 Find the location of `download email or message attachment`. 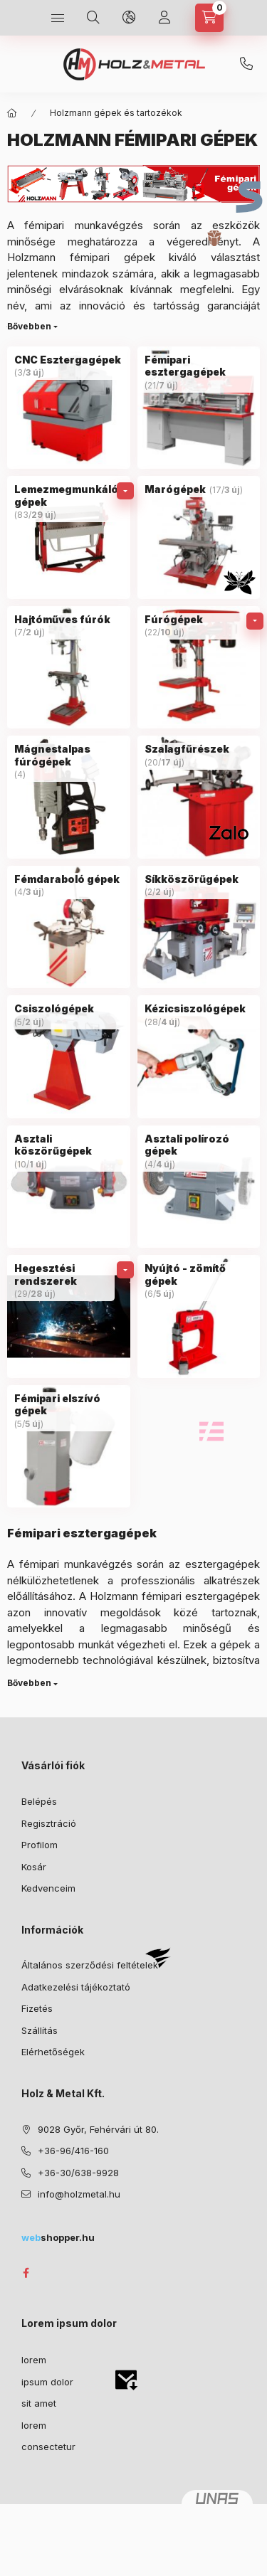

download email or message attachment is located at coordinates (126, 2380).